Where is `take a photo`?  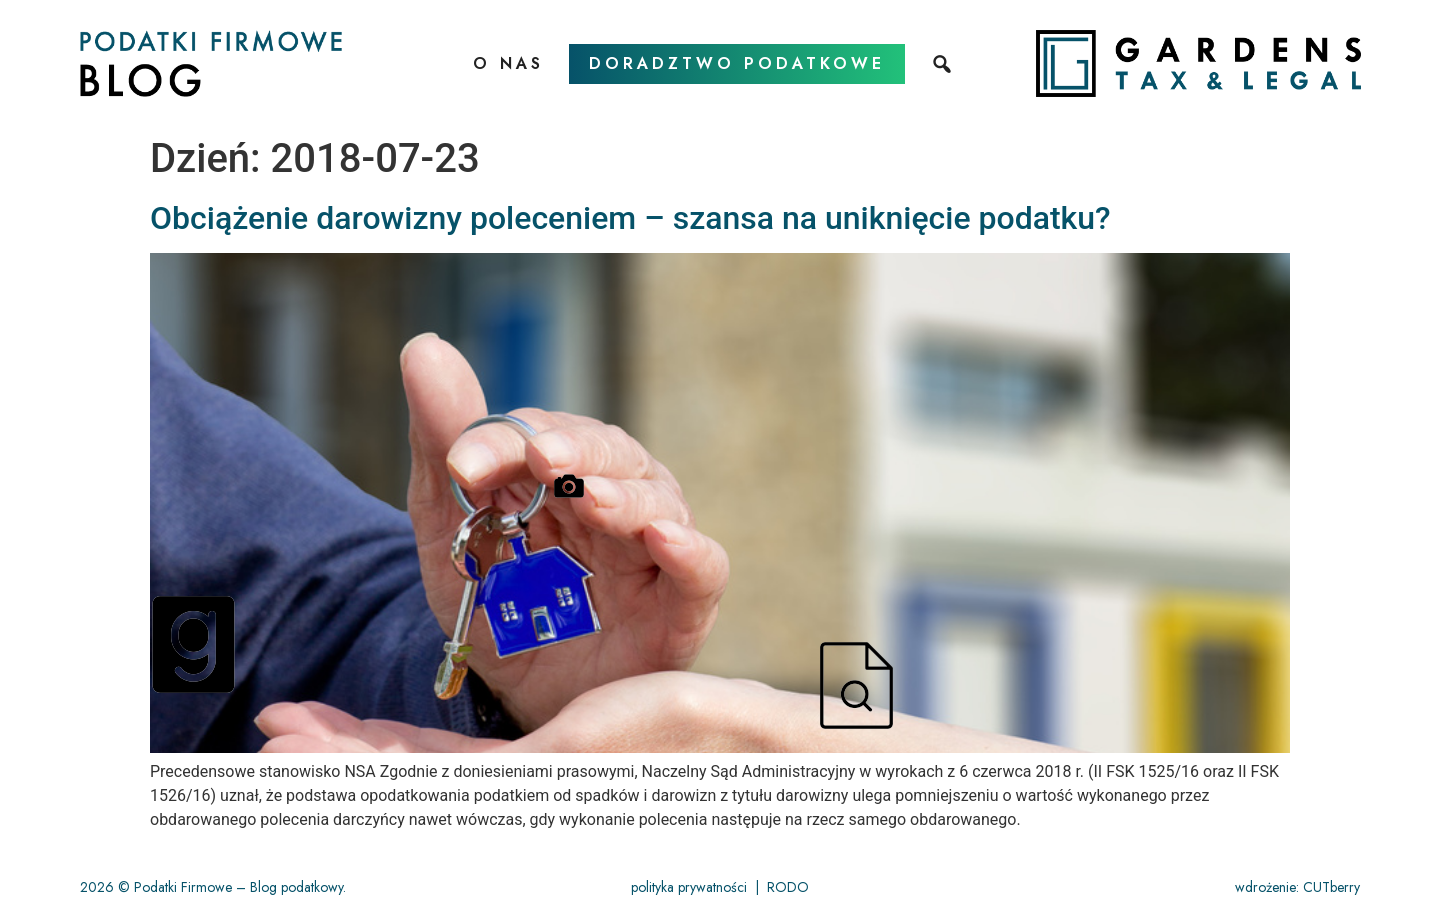
take a photo is located at coordinates (569, 486).